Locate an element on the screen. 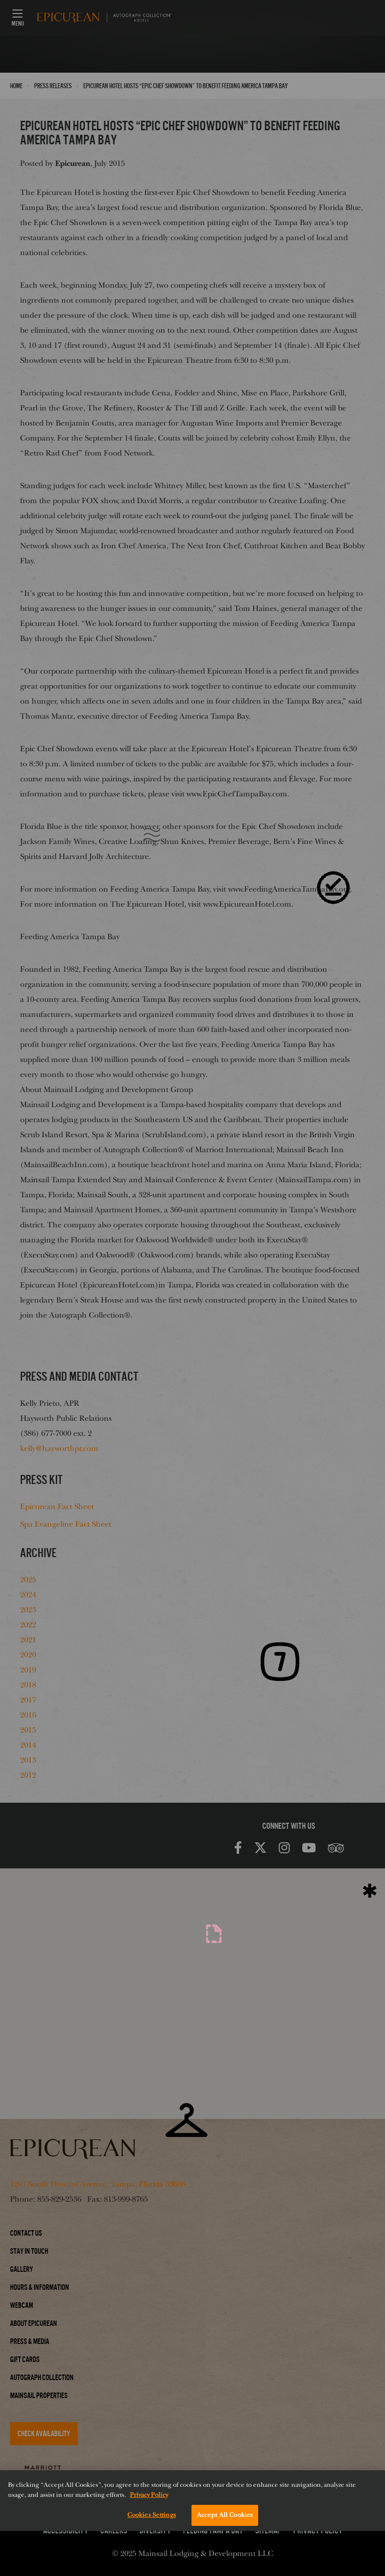 The width and height of the screenshot is (385, 2576). a draft or unsaved document is located at coordinates (214, 1934).